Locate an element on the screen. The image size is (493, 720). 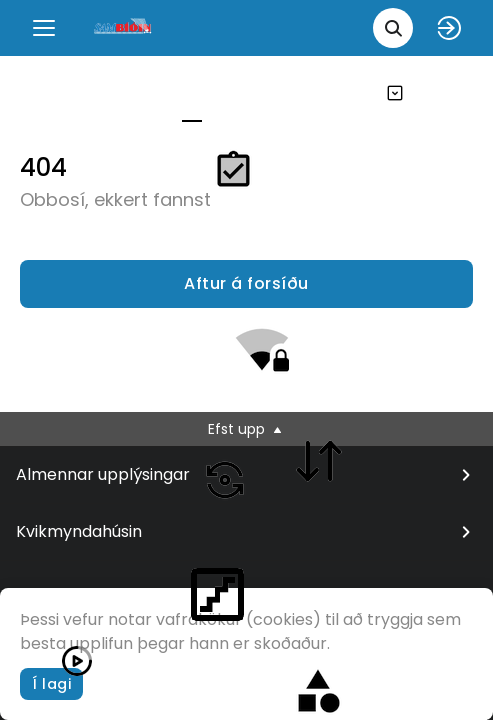
view completed tasks or assignments is located at coordinates (233, 170).